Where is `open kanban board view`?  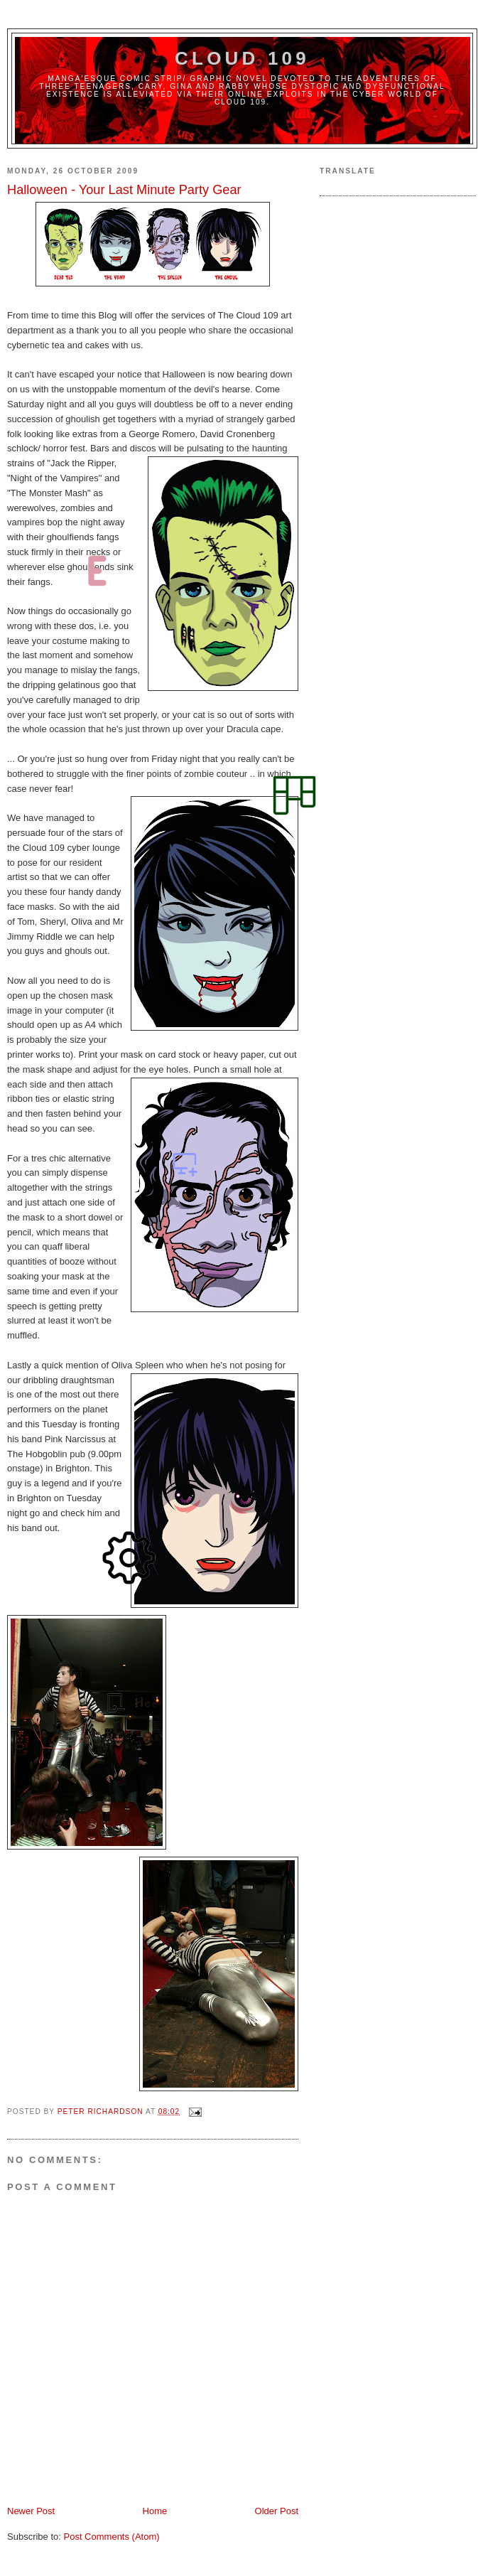 open kanban board view is located at coordinates (294, 793).